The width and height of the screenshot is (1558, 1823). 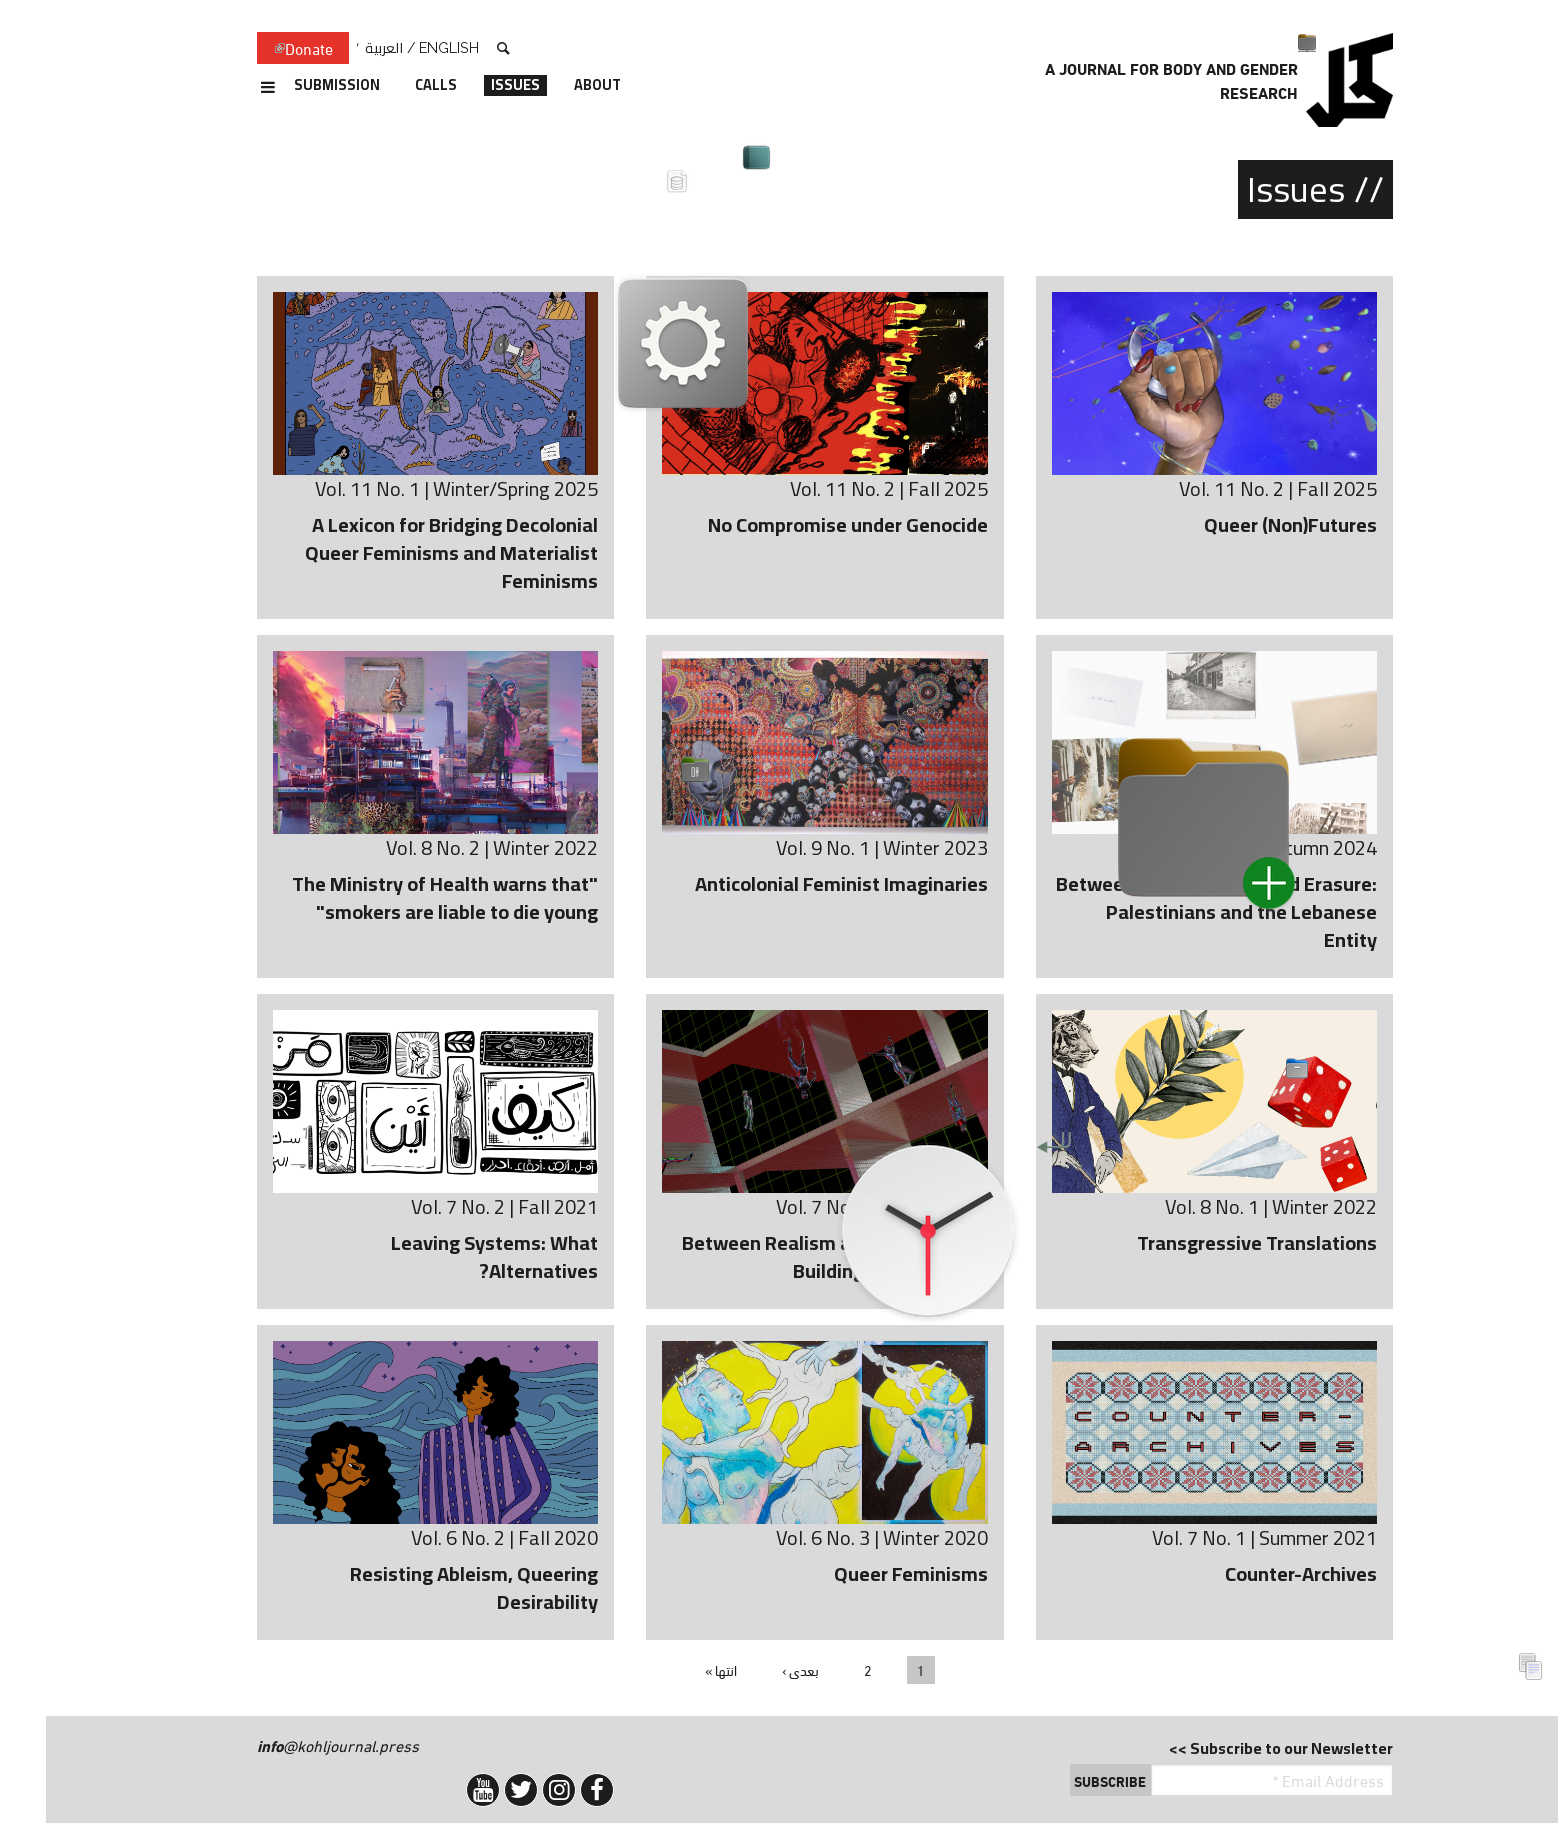 I want to click on access the desktop folder, so click(x=756, y=156).